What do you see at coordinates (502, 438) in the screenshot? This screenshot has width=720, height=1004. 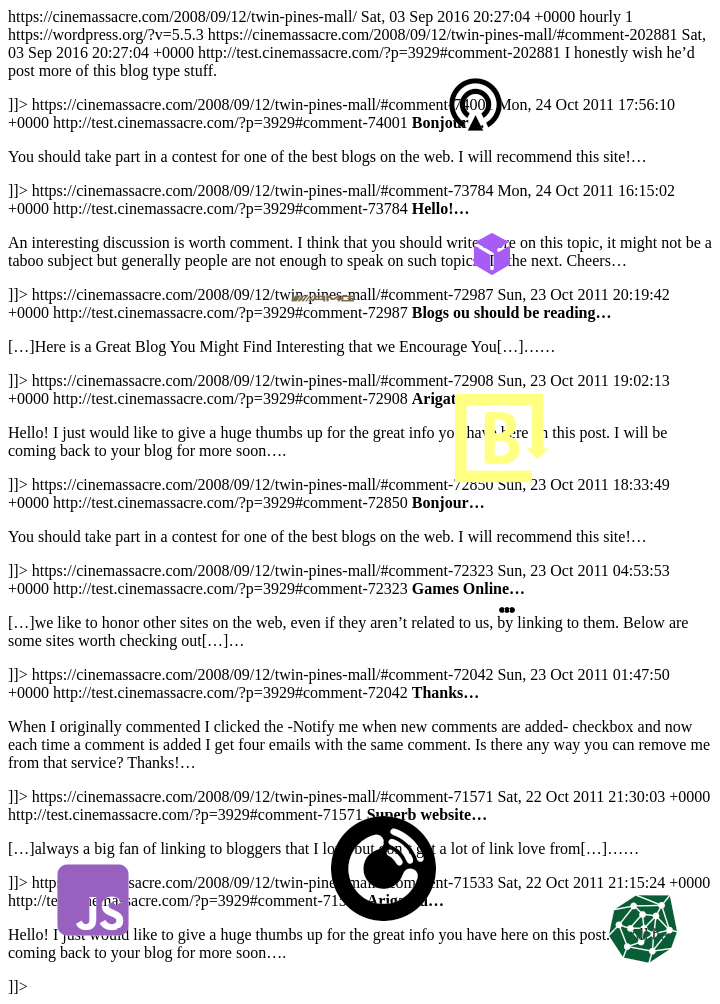 I see `open brandfolder digital asset management` at bounding box center [502, 438].